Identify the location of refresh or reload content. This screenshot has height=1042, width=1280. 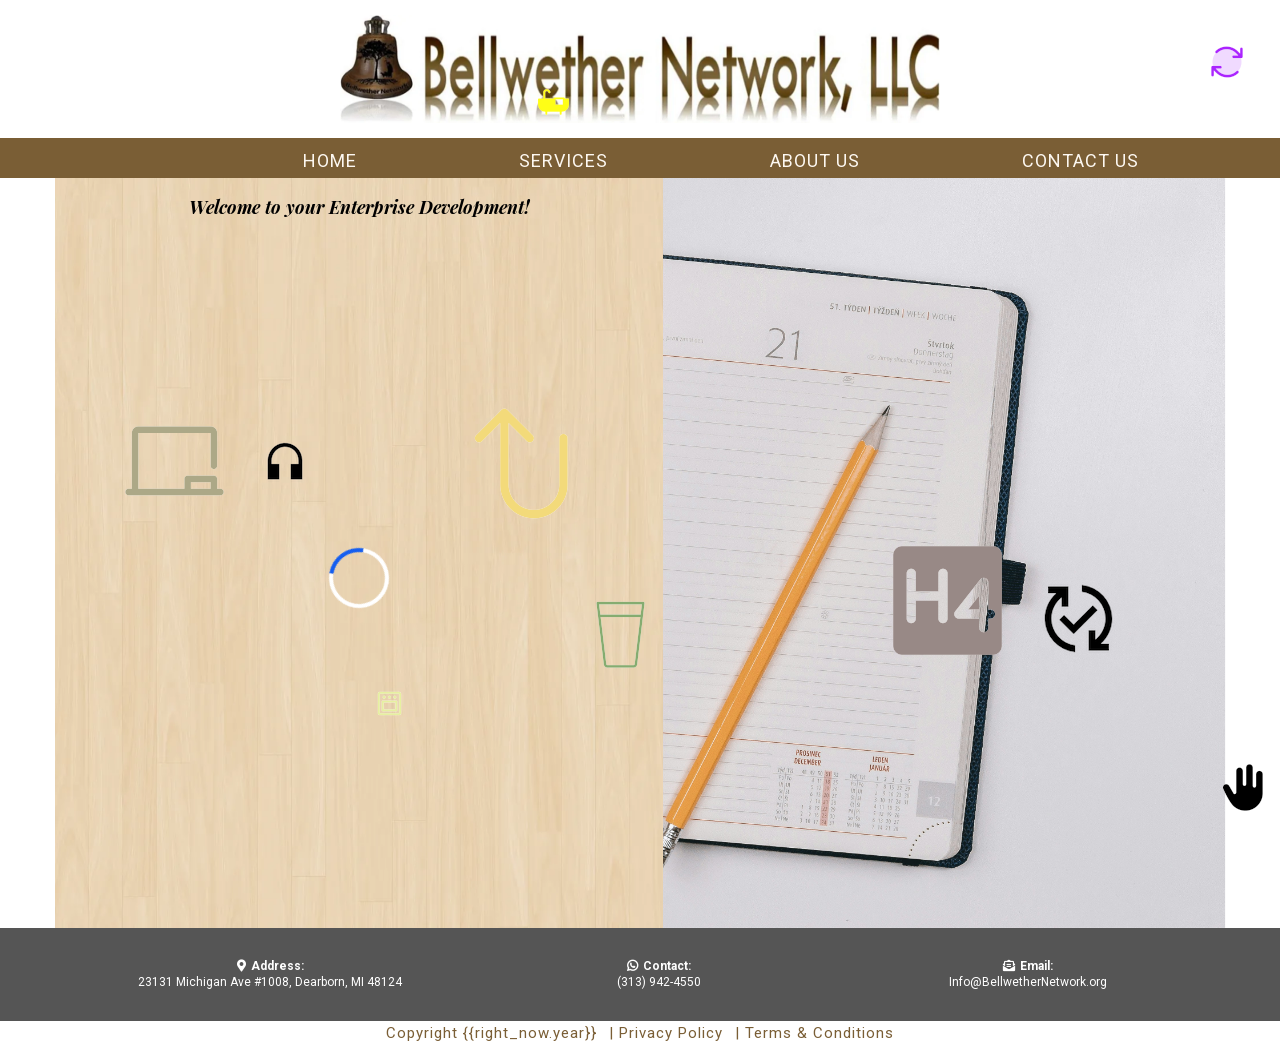
(1227, 62).